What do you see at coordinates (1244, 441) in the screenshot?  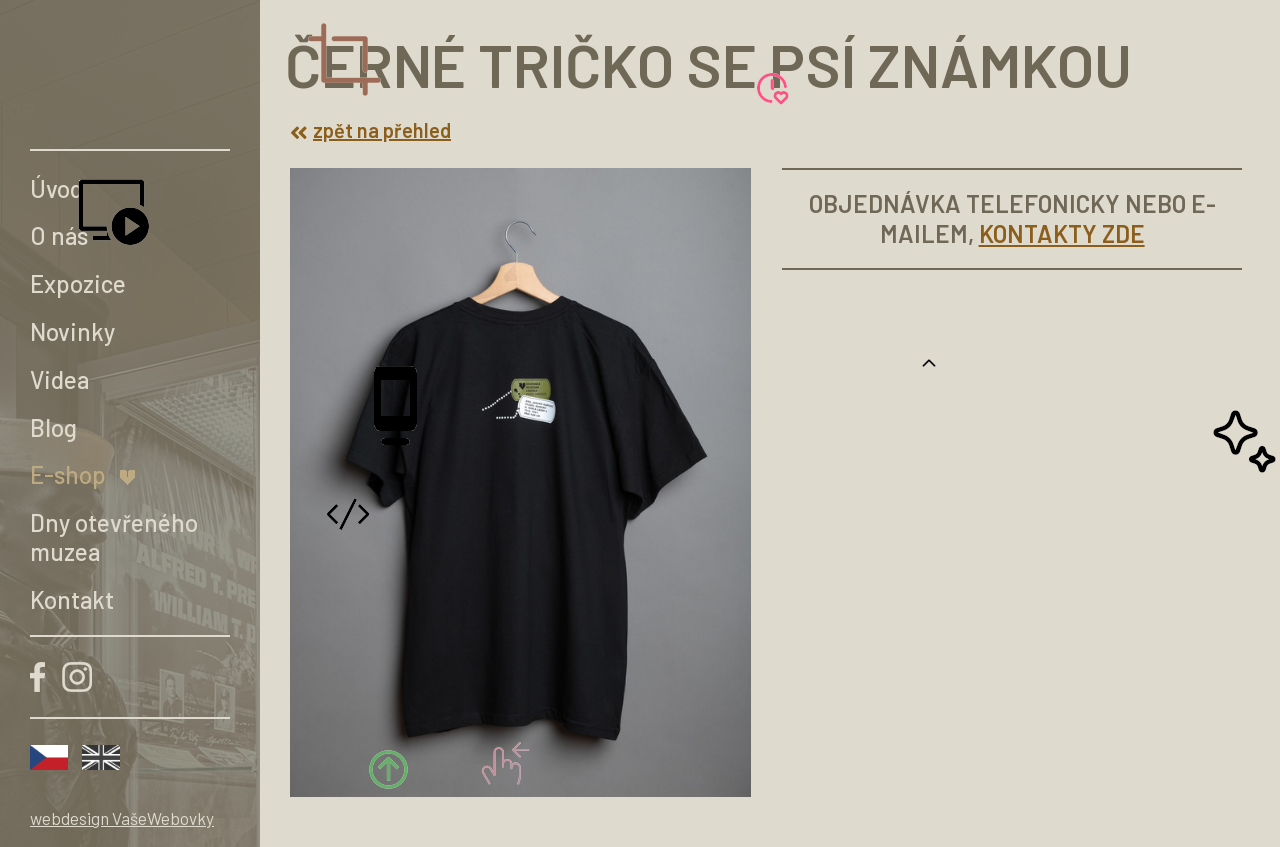 I see `indicates AI-generated or enhanced content` at bounding box center [1244, 441].